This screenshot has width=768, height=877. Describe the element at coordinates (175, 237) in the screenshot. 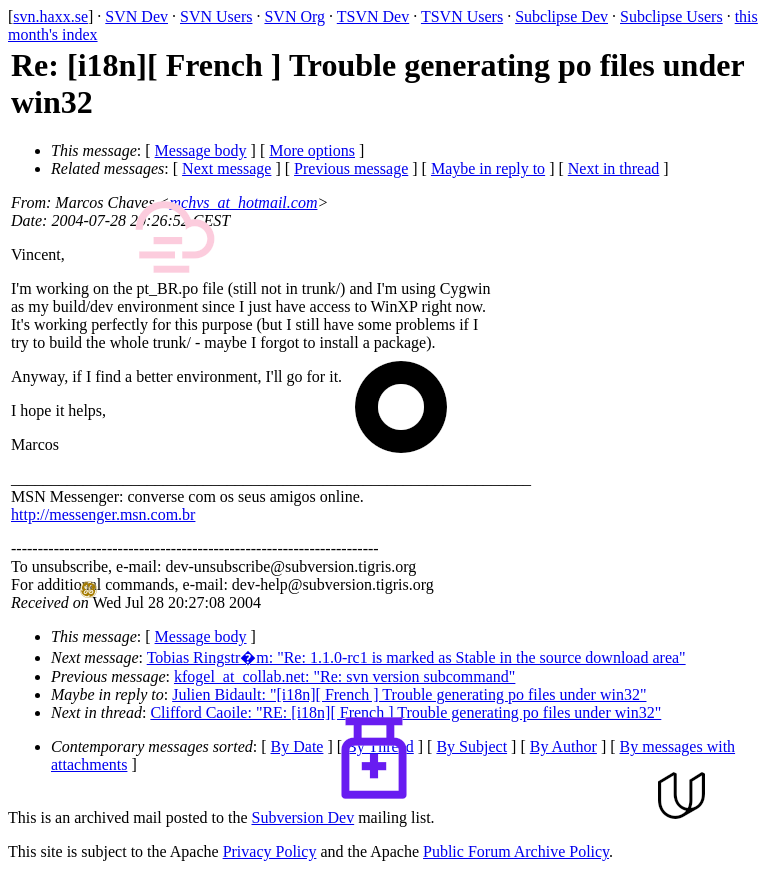

I see `view current wind conditions` at that location.